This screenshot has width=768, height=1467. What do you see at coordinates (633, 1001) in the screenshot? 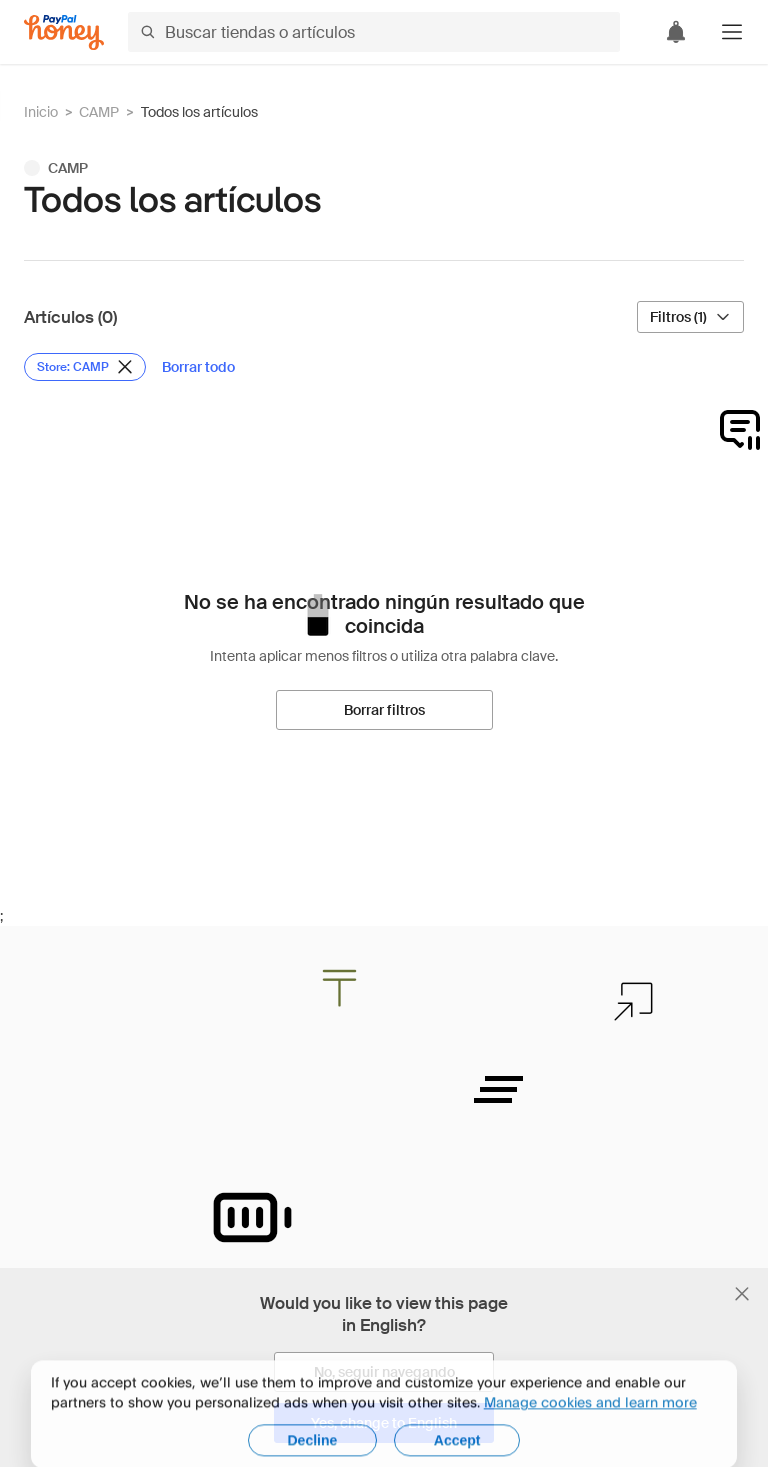
I see `import or bring content into the current view` at bounding box center [633, 1001].